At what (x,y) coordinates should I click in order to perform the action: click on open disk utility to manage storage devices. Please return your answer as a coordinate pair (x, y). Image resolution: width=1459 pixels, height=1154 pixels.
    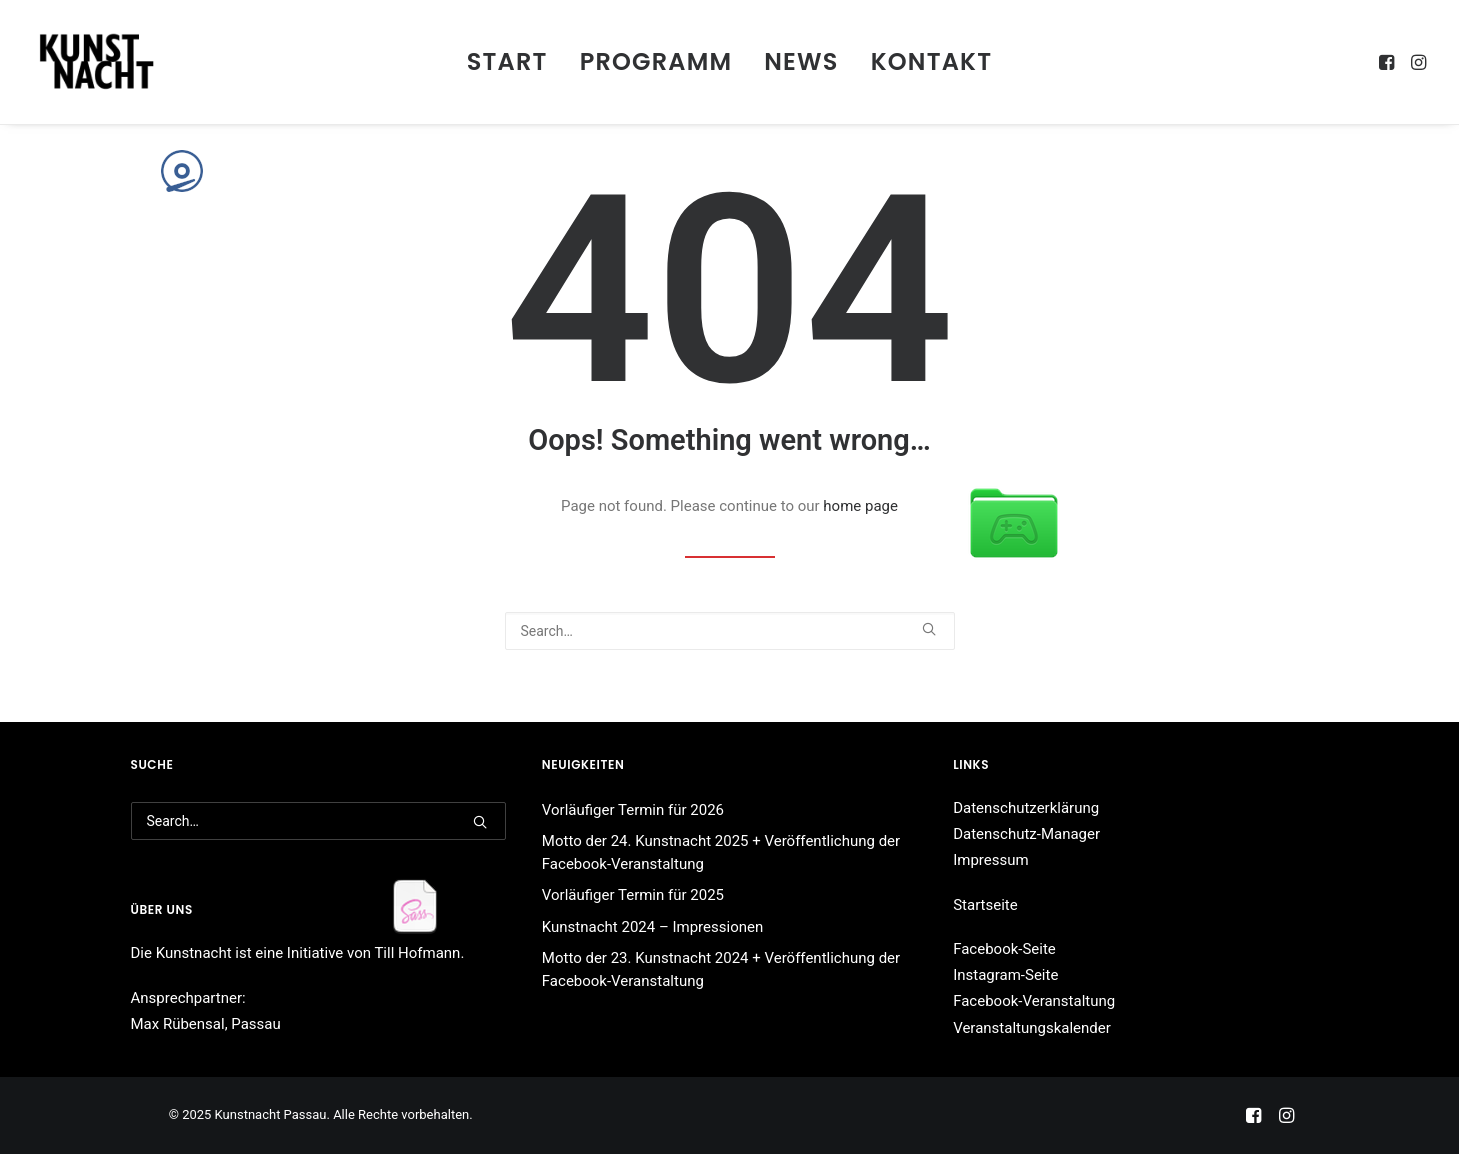
    Looking at the image, I should click on (182, 171).